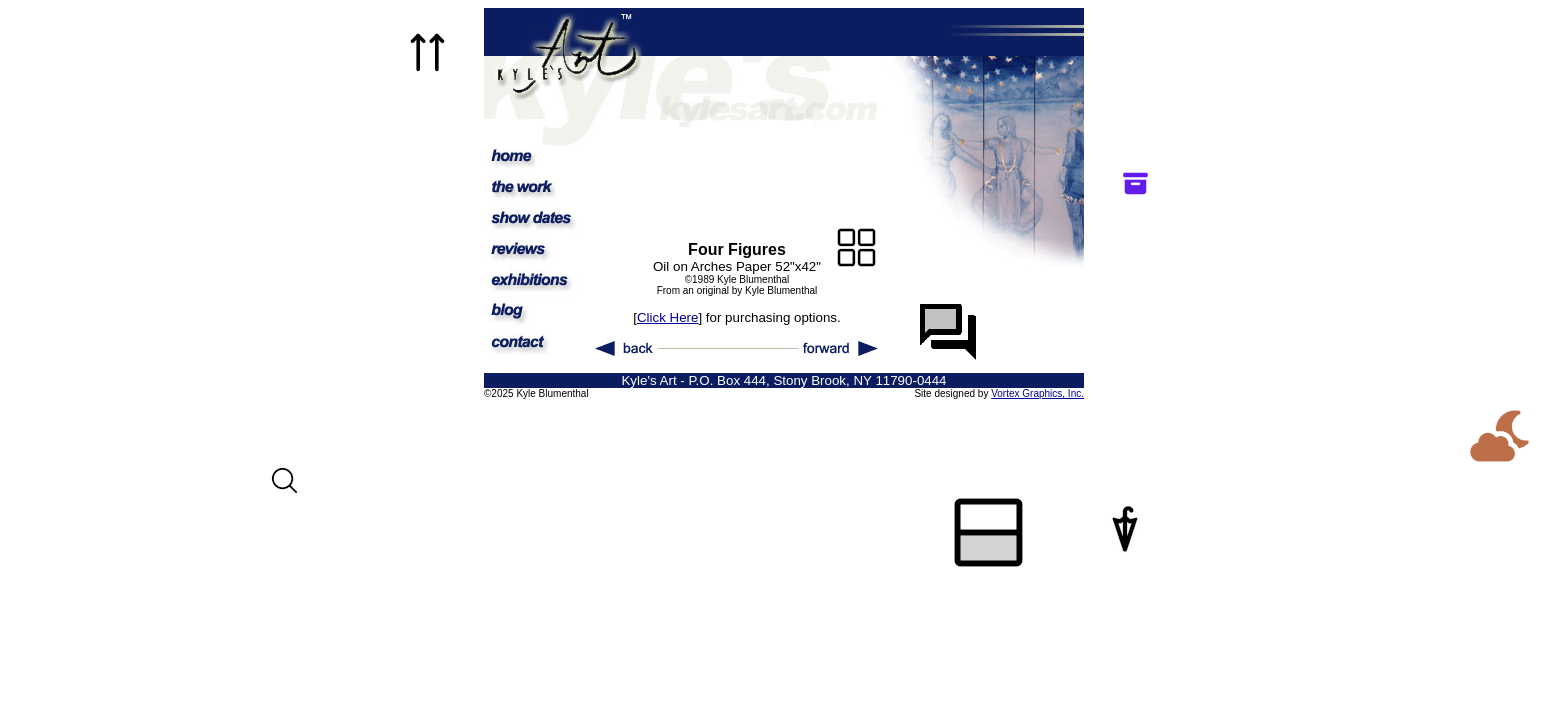  I want to click on toggle bottom panel visibility, so click(988, 532).